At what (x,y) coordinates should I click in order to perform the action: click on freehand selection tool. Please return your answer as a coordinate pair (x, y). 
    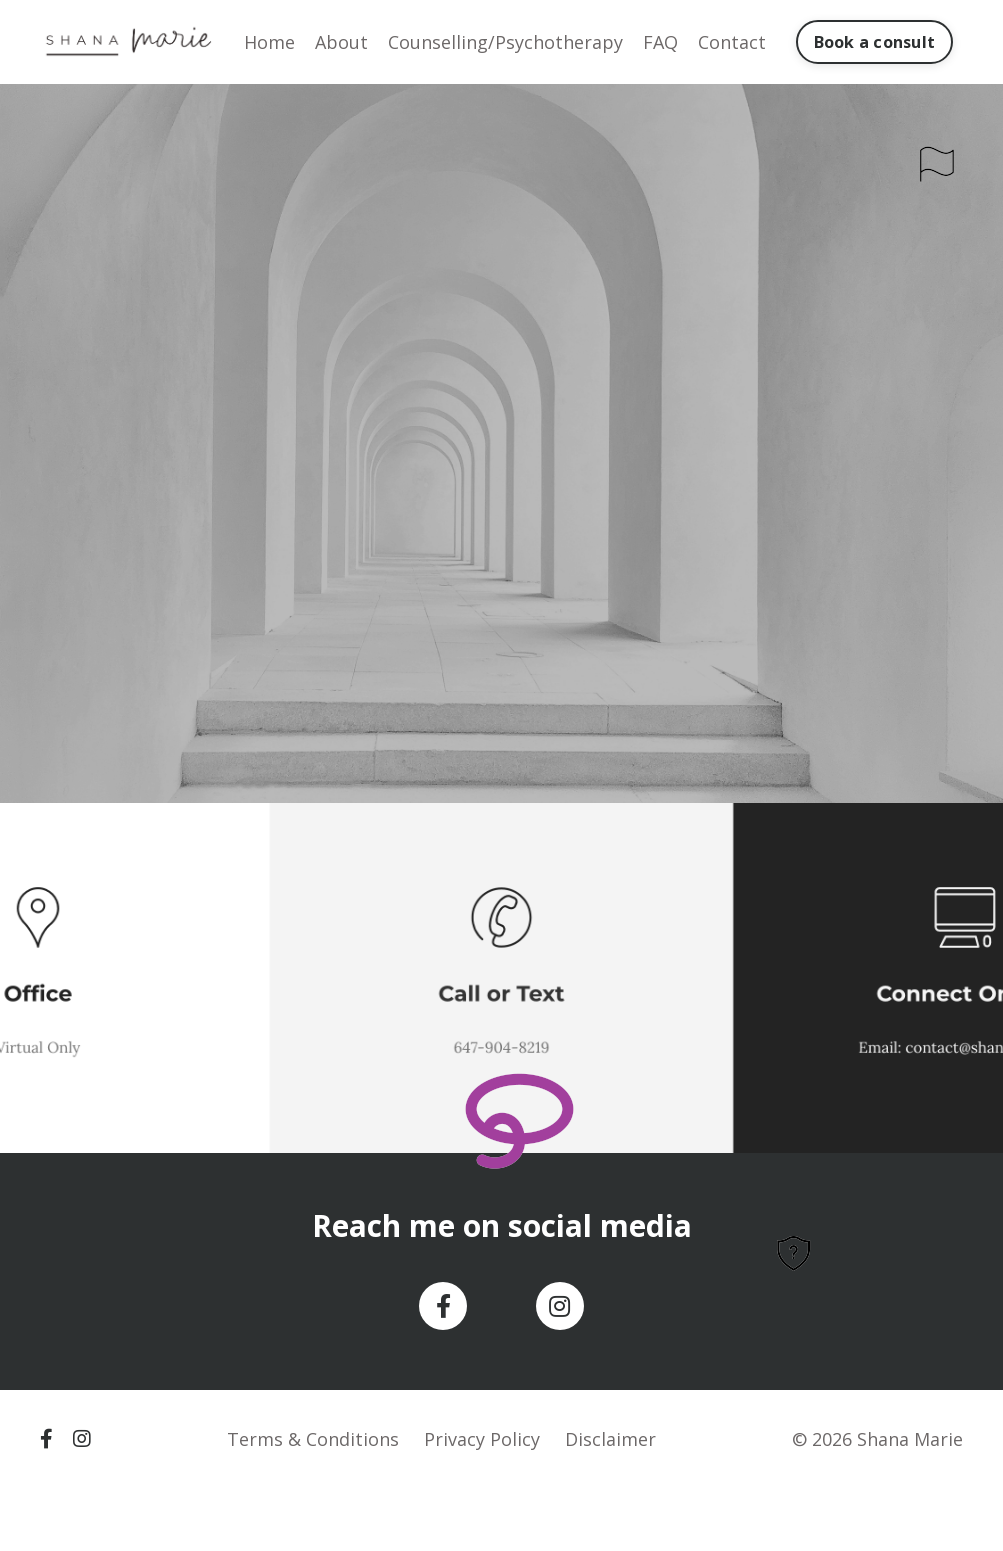
    Looking at the image, I should click on (519, 1116).